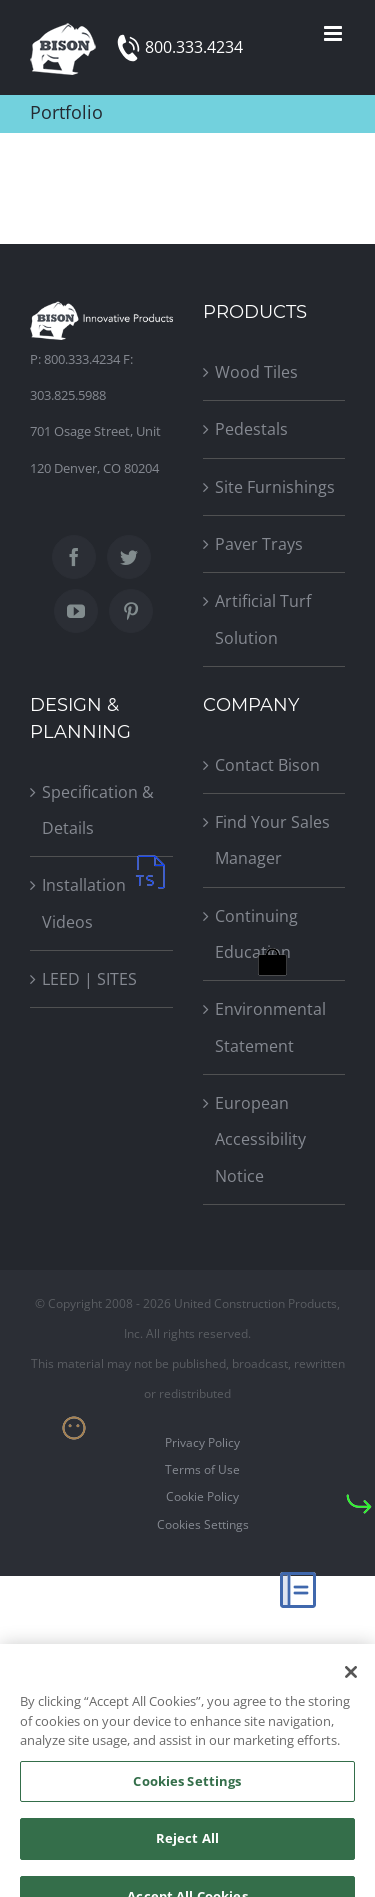 The width and height of the screenshot is (375, 1897). What do you see at coordinates (74, 1428) in the screenshot?
I see `add a reaction or emoji` at bounding box center [74, 1428].